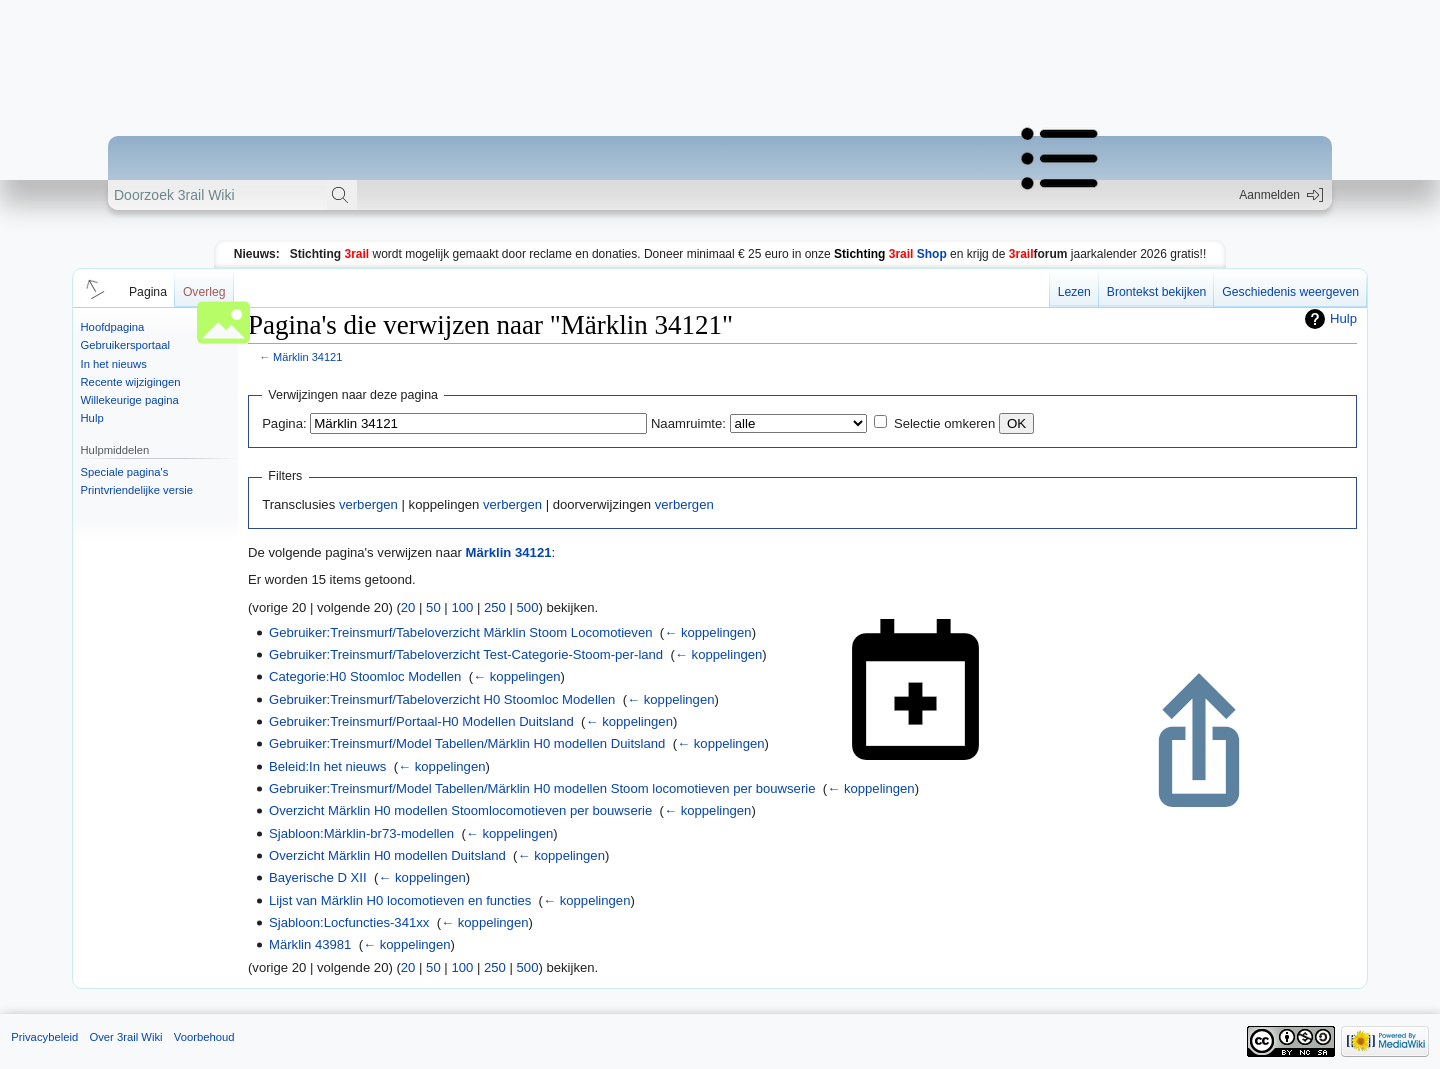 The height and width of the screenshot is (1069, 1440). What do you see at coordinates (1199, 740) in the screenshot?
I see `share this content` at bounding box center [1199, 740].